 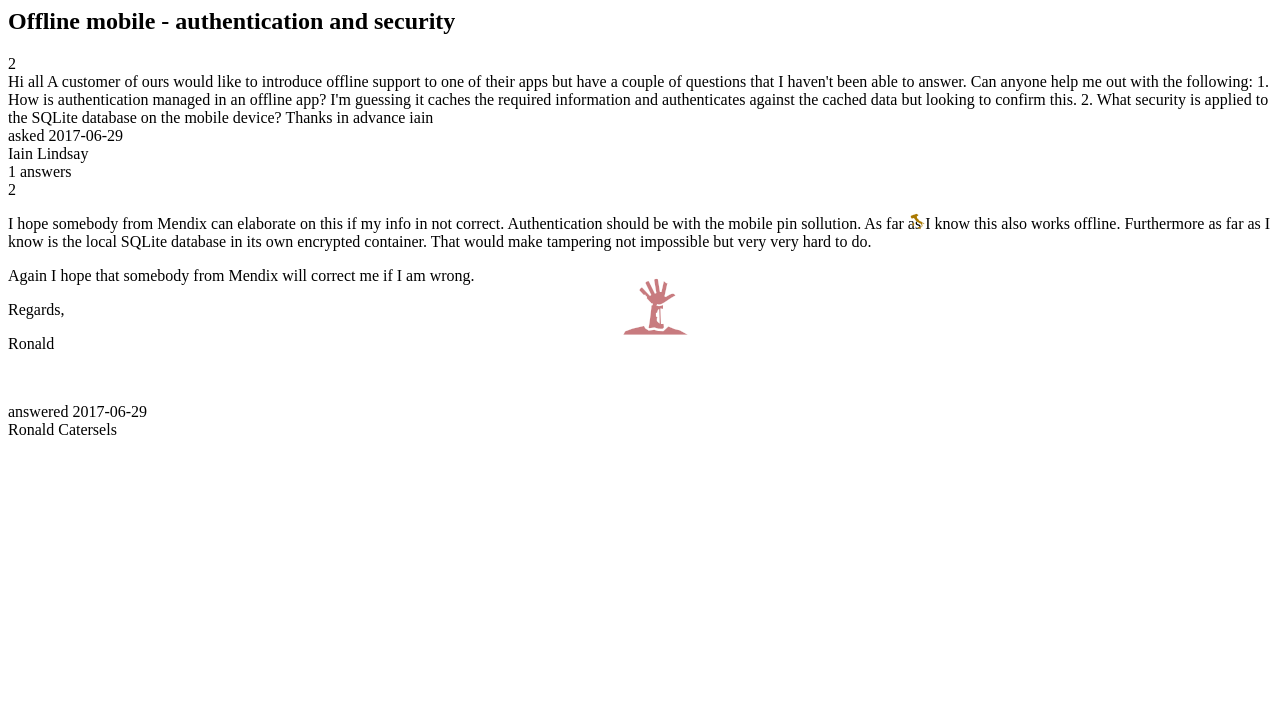 I want to click on select italy as your country or region, so click(x=917, y=221).